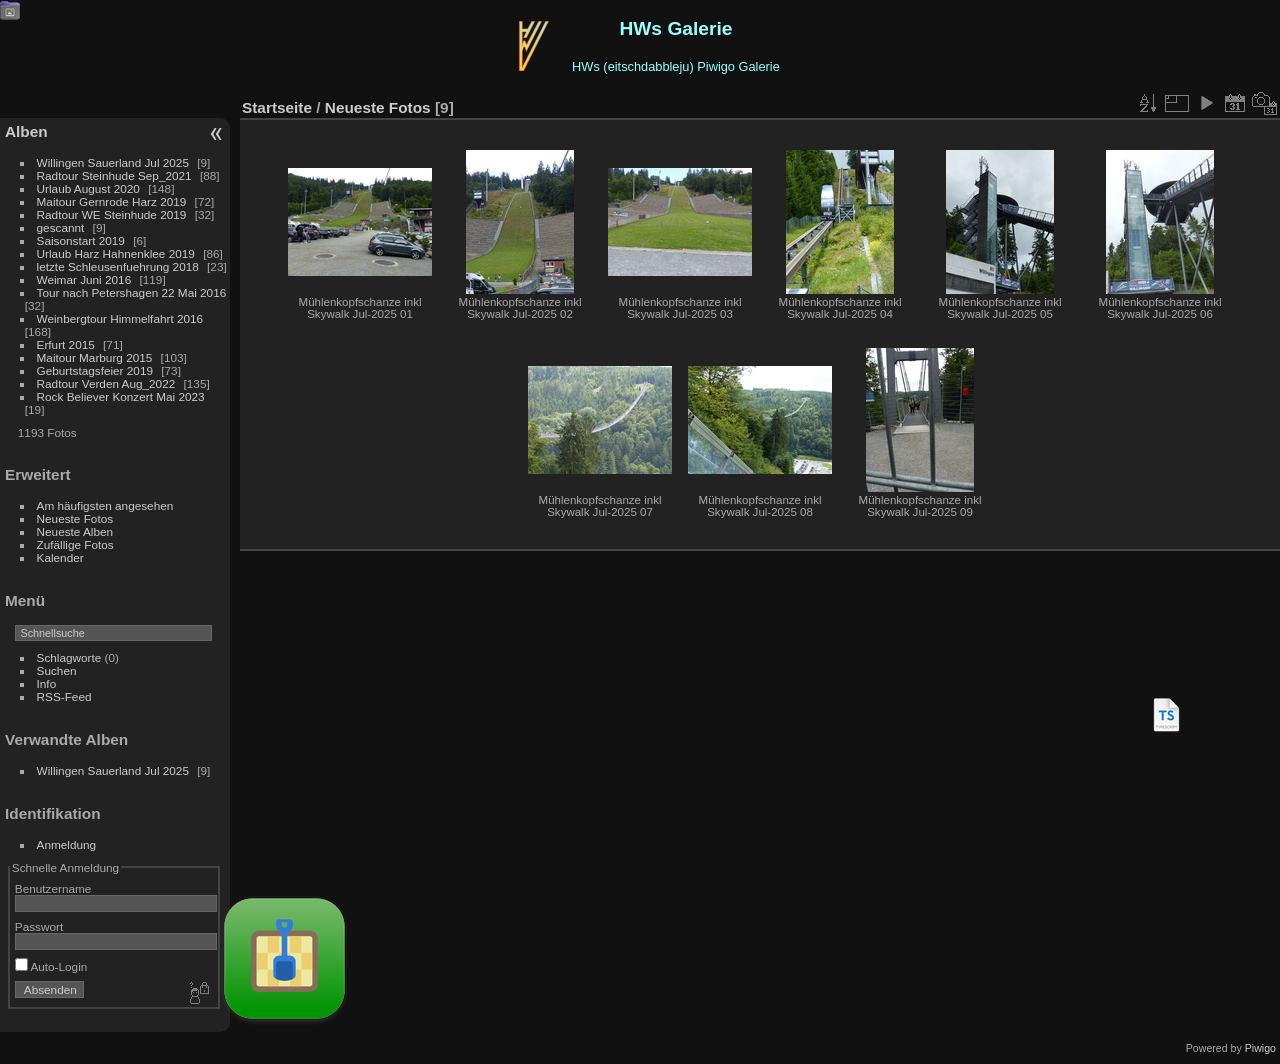 This screenshot has width=1280, height=1064. I want to click on open sandbox development environment, so click(284, 958).